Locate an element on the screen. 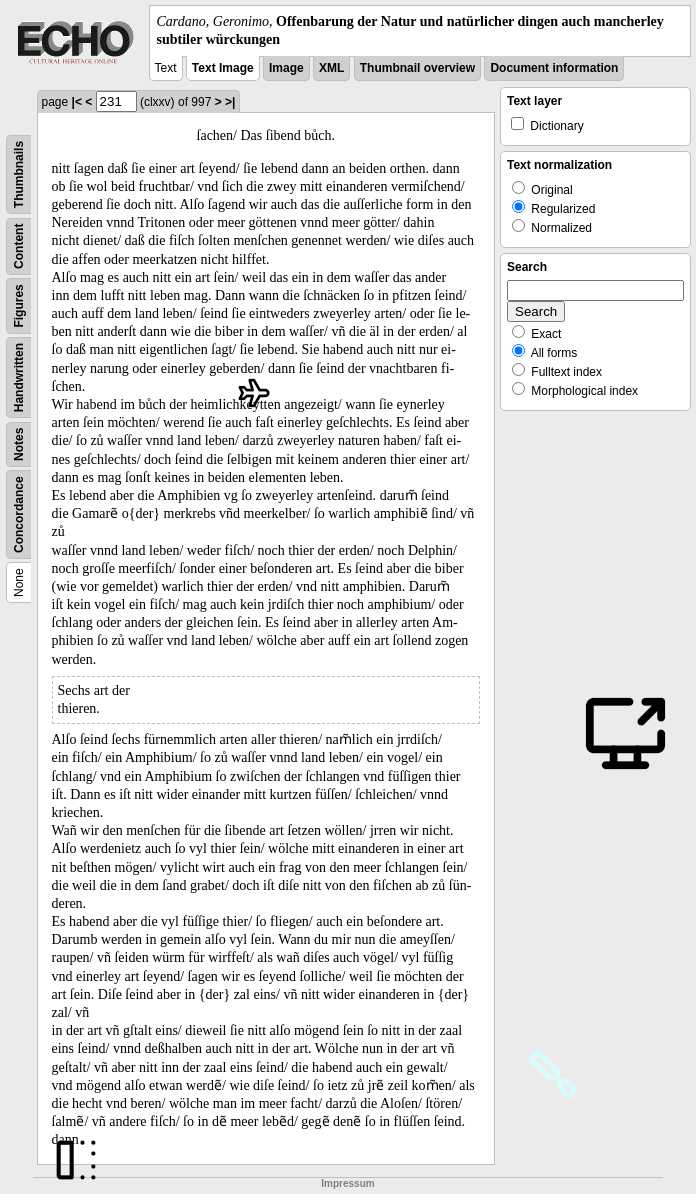  share your screen with others is located at coordinates (625, 733).